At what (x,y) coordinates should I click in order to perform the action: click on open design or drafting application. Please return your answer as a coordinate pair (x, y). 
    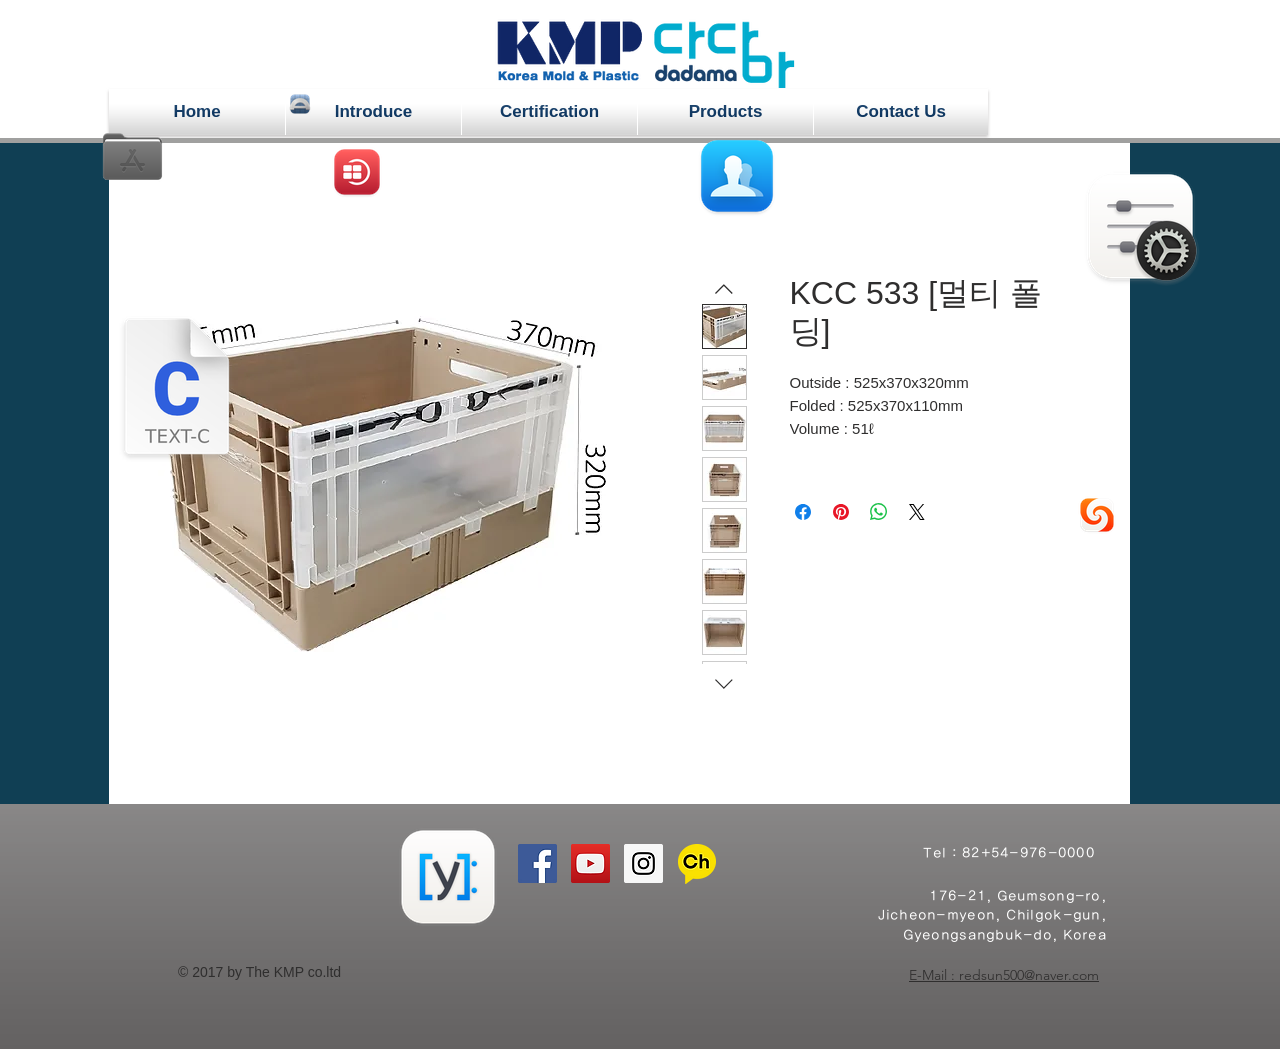
    Looking at the image, I should click on (300, 104).